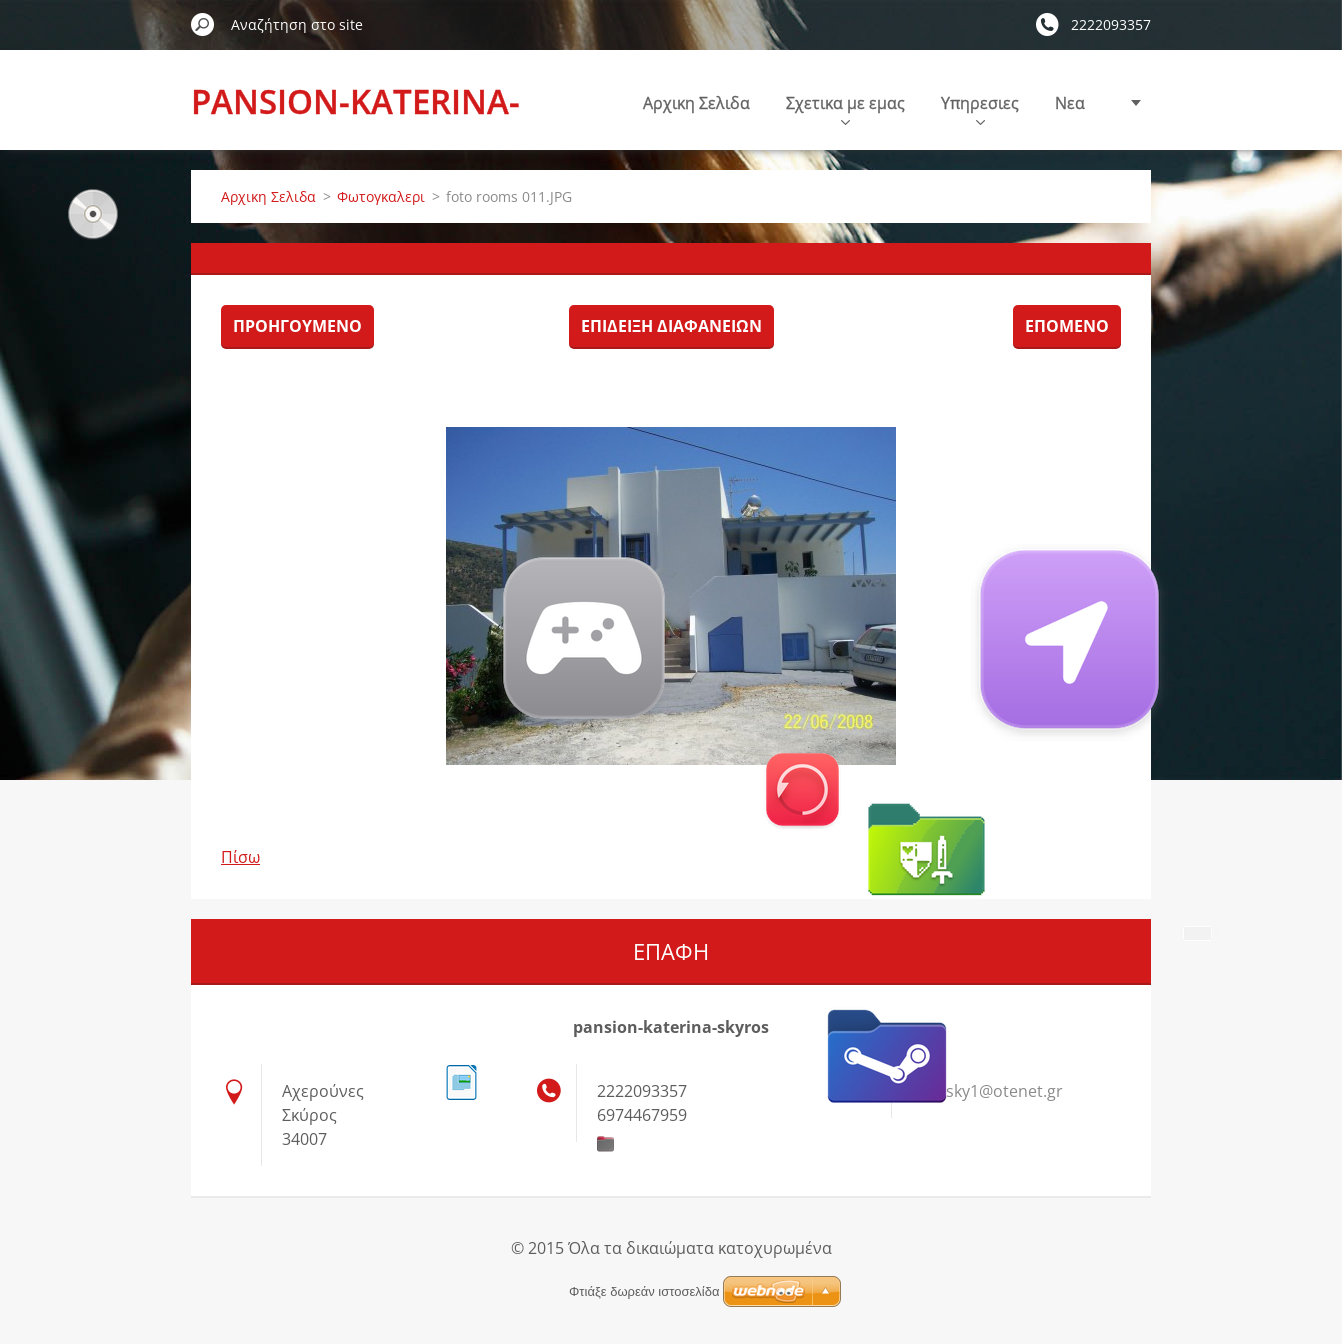 The image size is (1342, 1344). What do you see at coordinates (461, 1082) in the screenshot?
I see `open a libreoffice writer document` at bounding box center [461, 1082].